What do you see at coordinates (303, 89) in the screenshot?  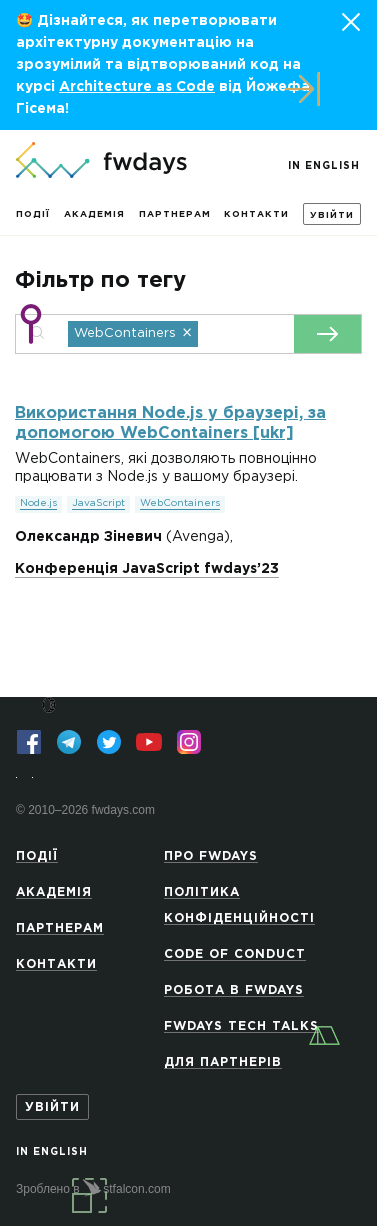 I see `go to end or last item` at bounding box center [303, 89].